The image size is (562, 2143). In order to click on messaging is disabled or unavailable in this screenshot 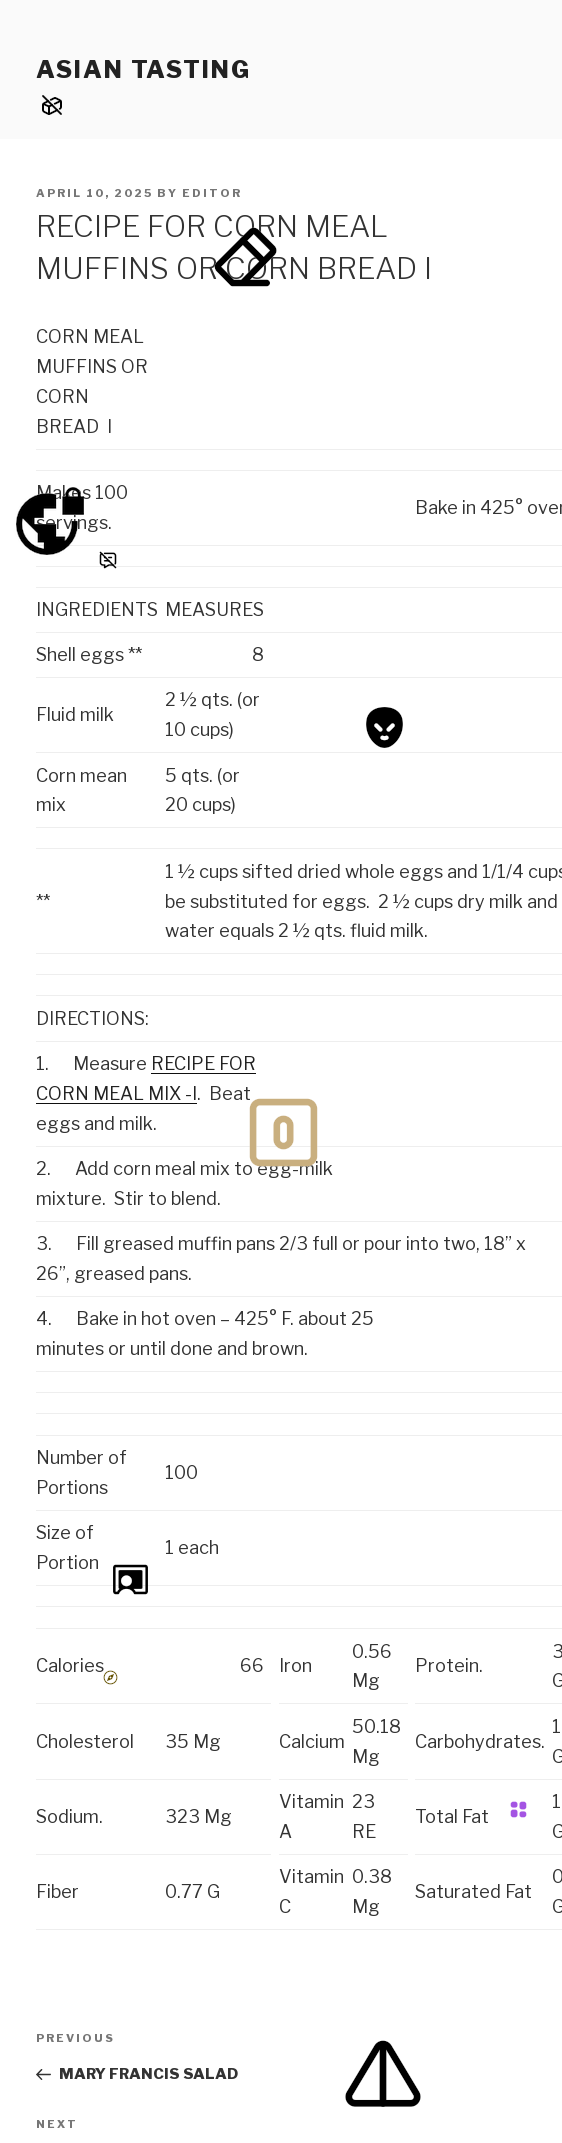, I will do `click(108, 560)`.